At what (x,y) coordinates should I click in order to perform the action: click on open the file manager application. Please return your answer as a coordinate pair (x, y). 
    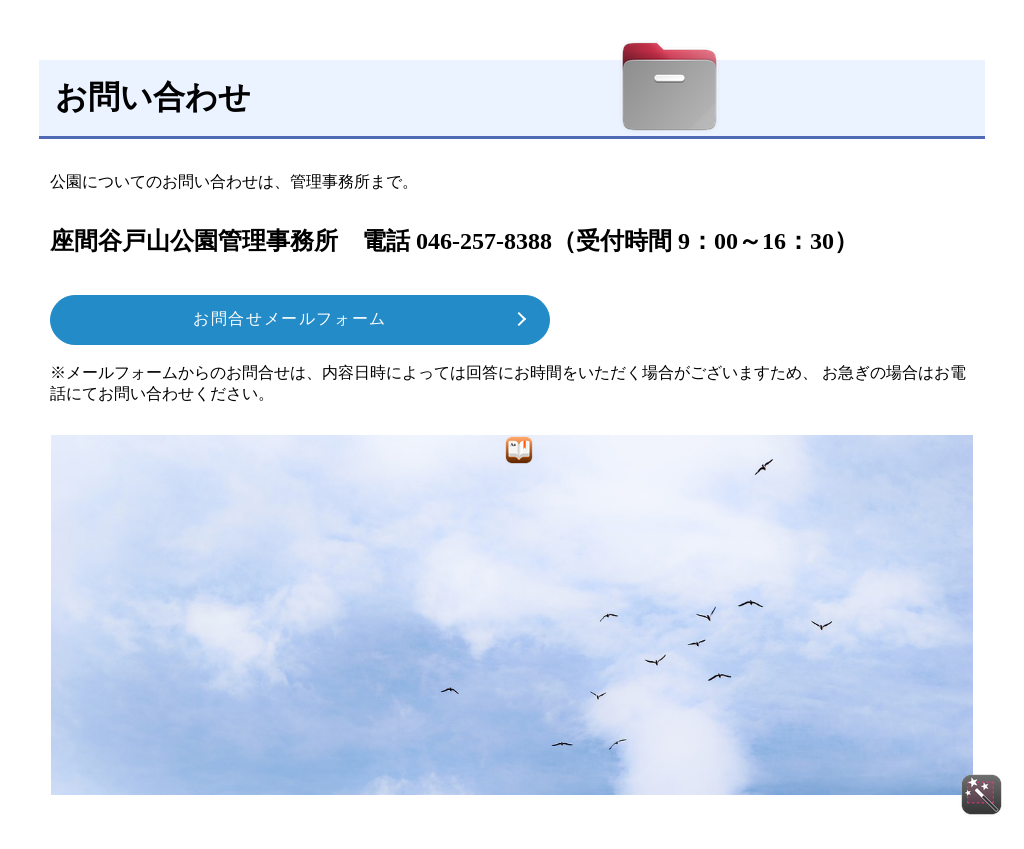
    Looking at the image, I should click on (669, 86).